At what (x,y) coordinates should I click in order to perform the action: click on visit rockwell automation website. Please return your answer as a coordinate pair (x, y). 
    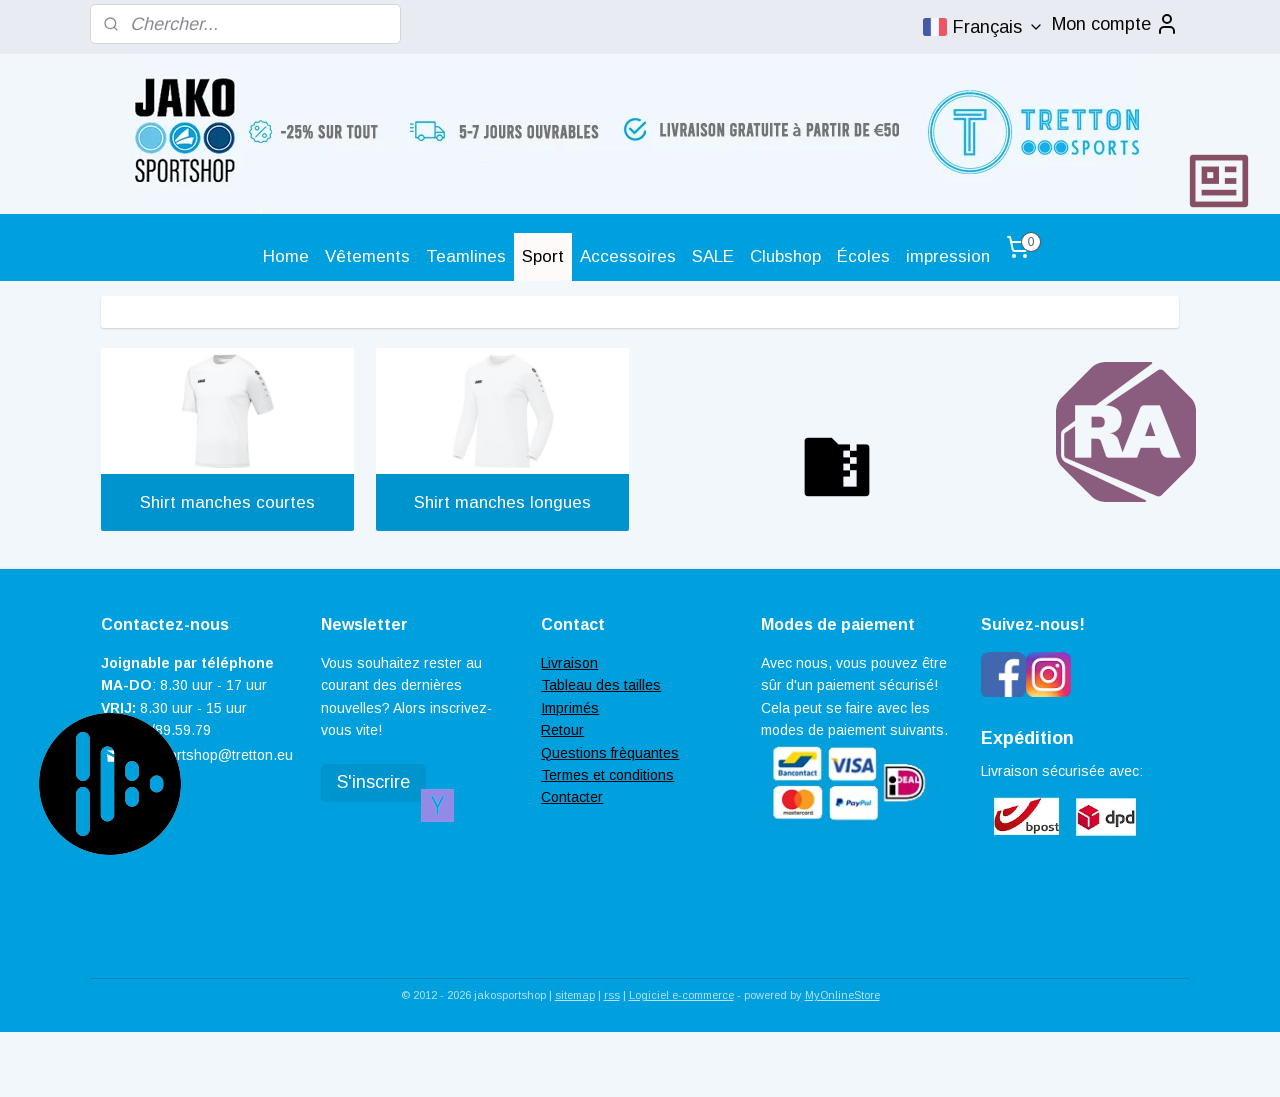
    Looking at the image, I should click on (1126, 432).